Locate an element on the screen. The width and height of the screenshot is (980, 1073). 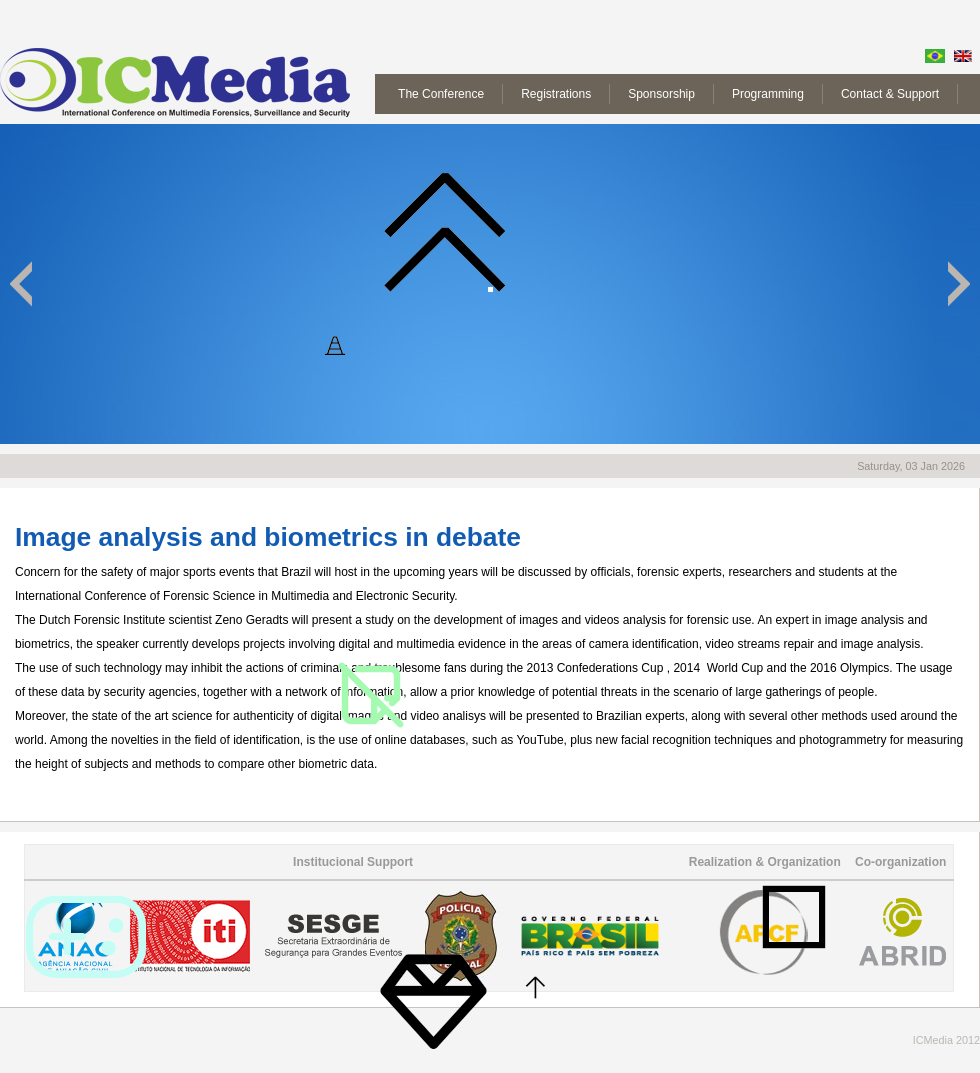
view premium or exclusive content is located at coordinates (433, 1002).